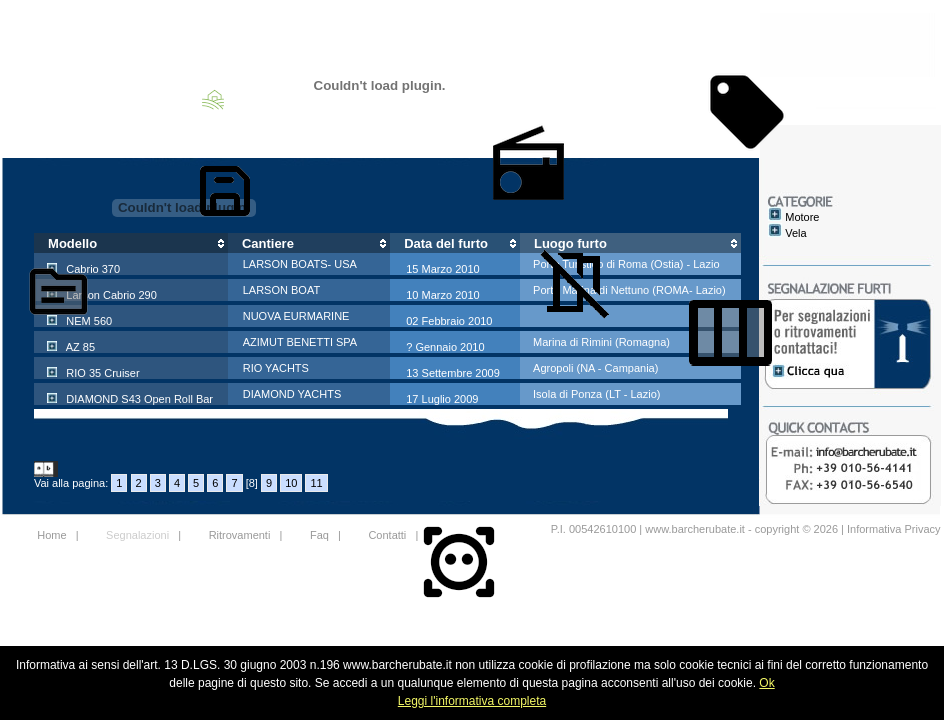 Image resolution: width=944 pixels, height=720 pixels. I want to click on add or view tags for an item, so click(747, 112).